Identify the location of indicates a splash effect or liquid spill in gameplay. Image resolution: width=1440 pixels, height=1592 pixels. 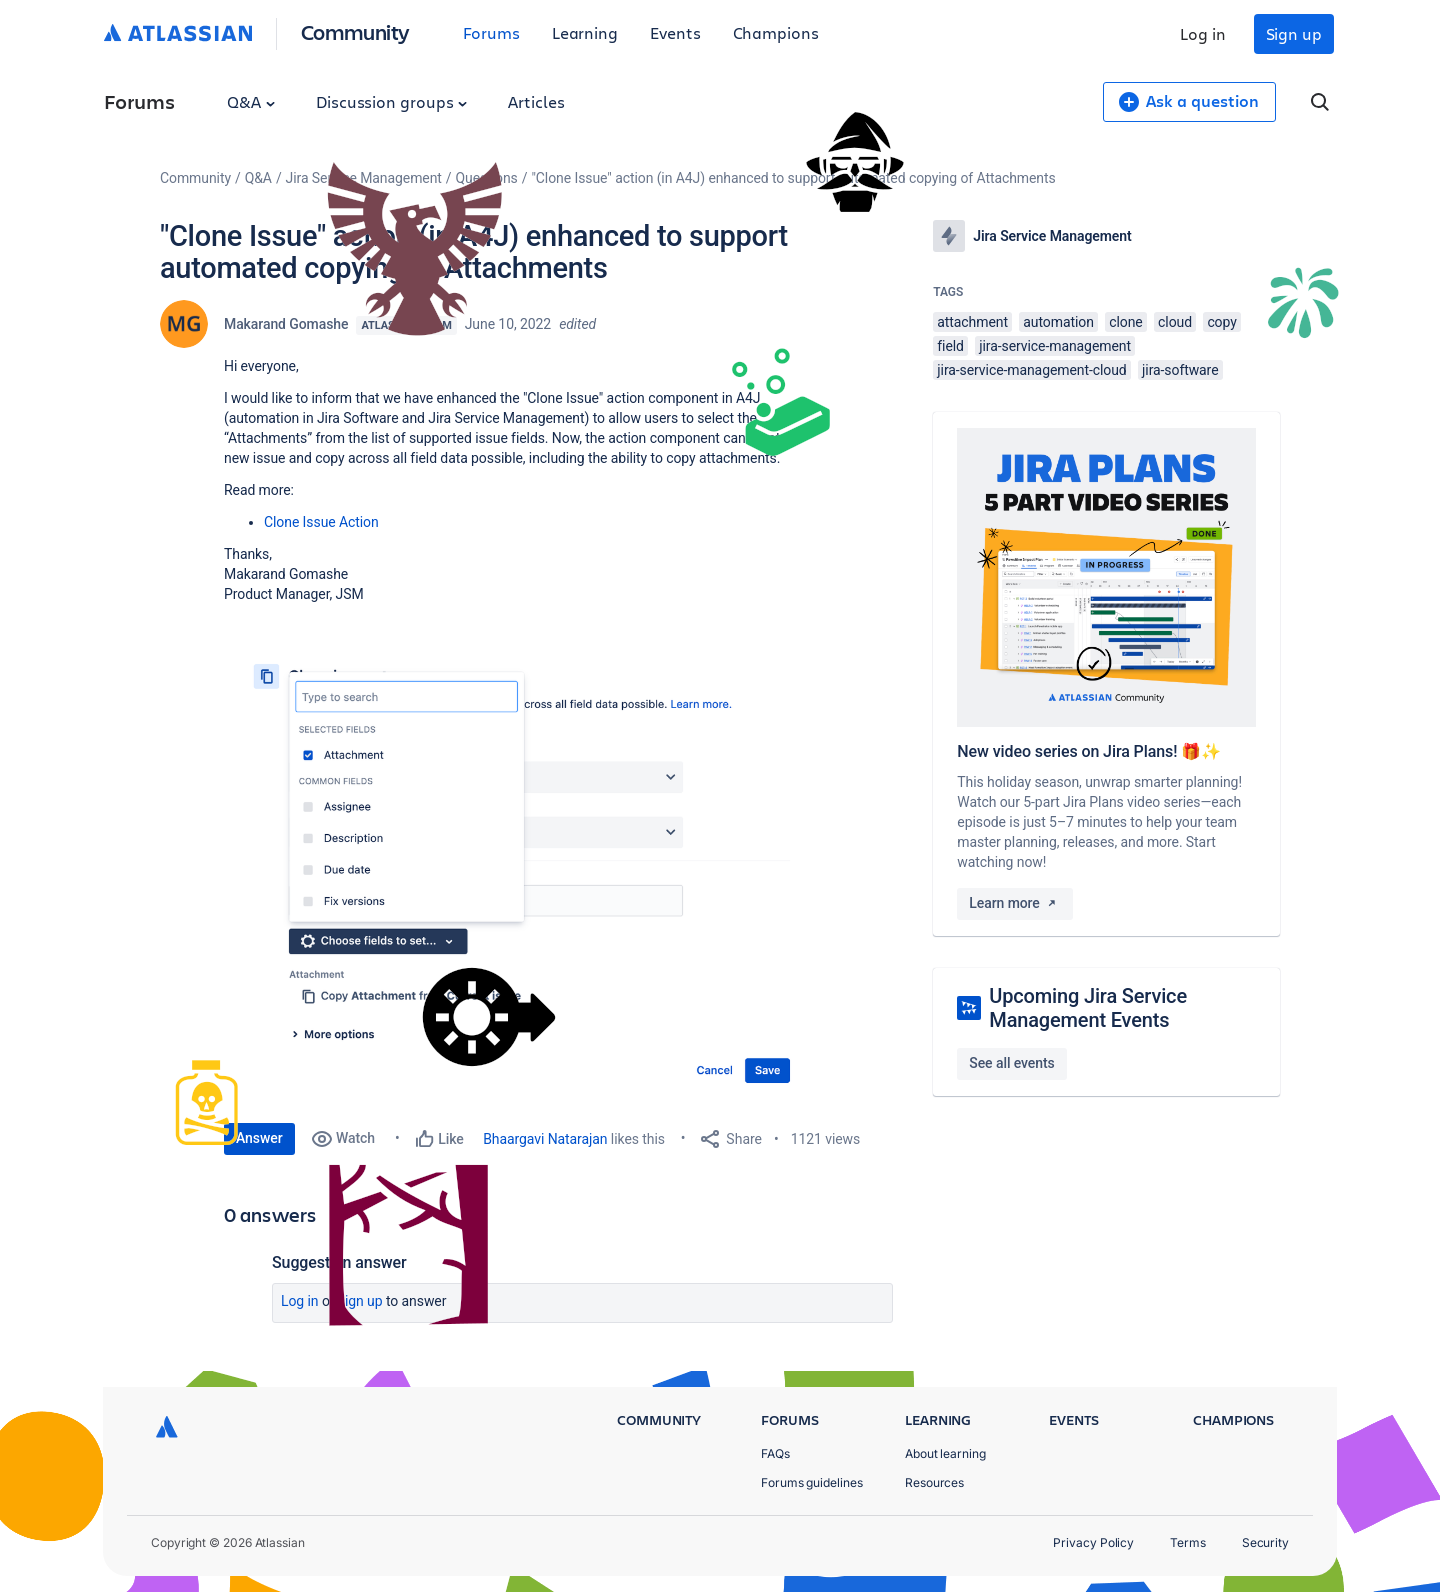
(1303, 303).